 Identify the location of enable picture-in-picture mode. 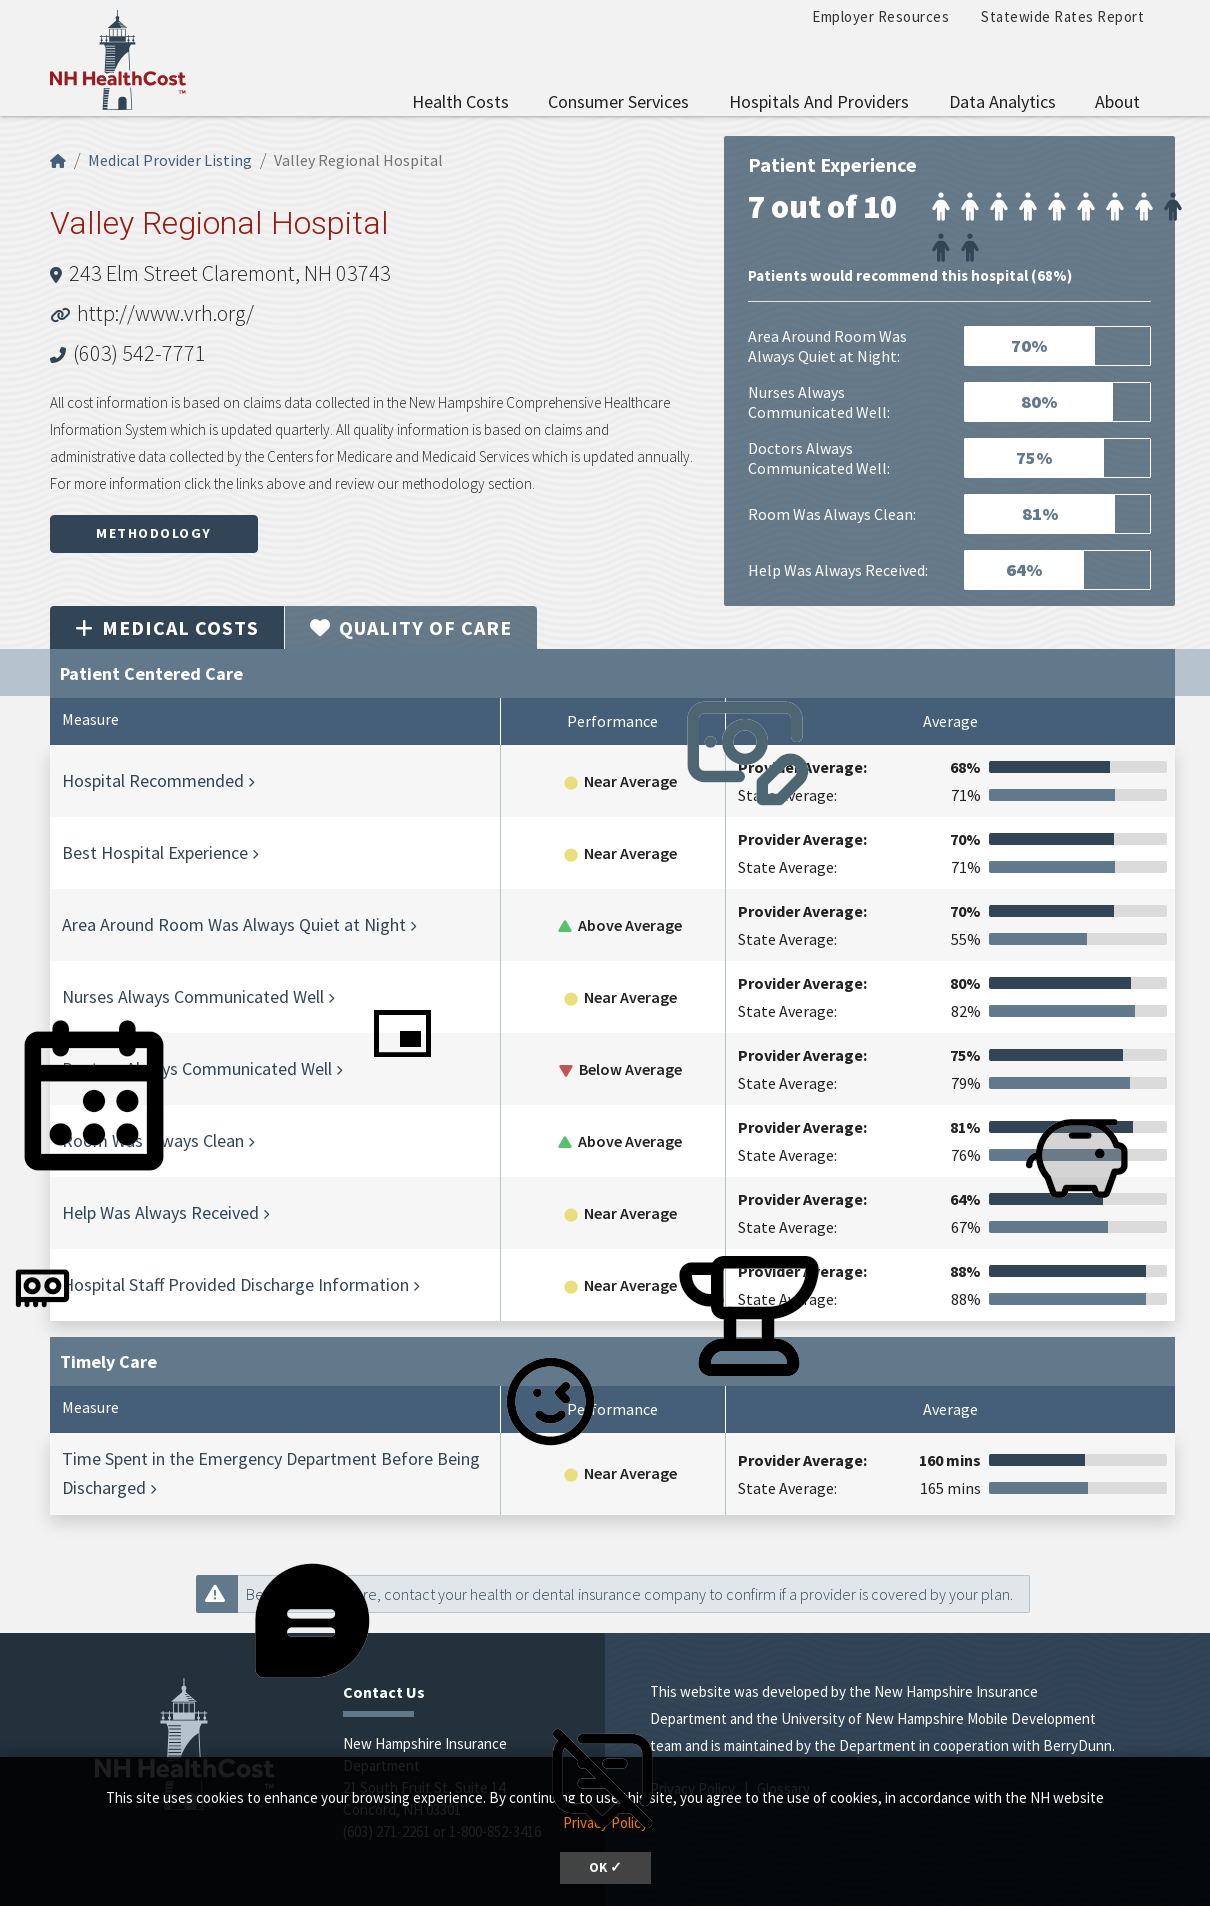
(402, 1033).